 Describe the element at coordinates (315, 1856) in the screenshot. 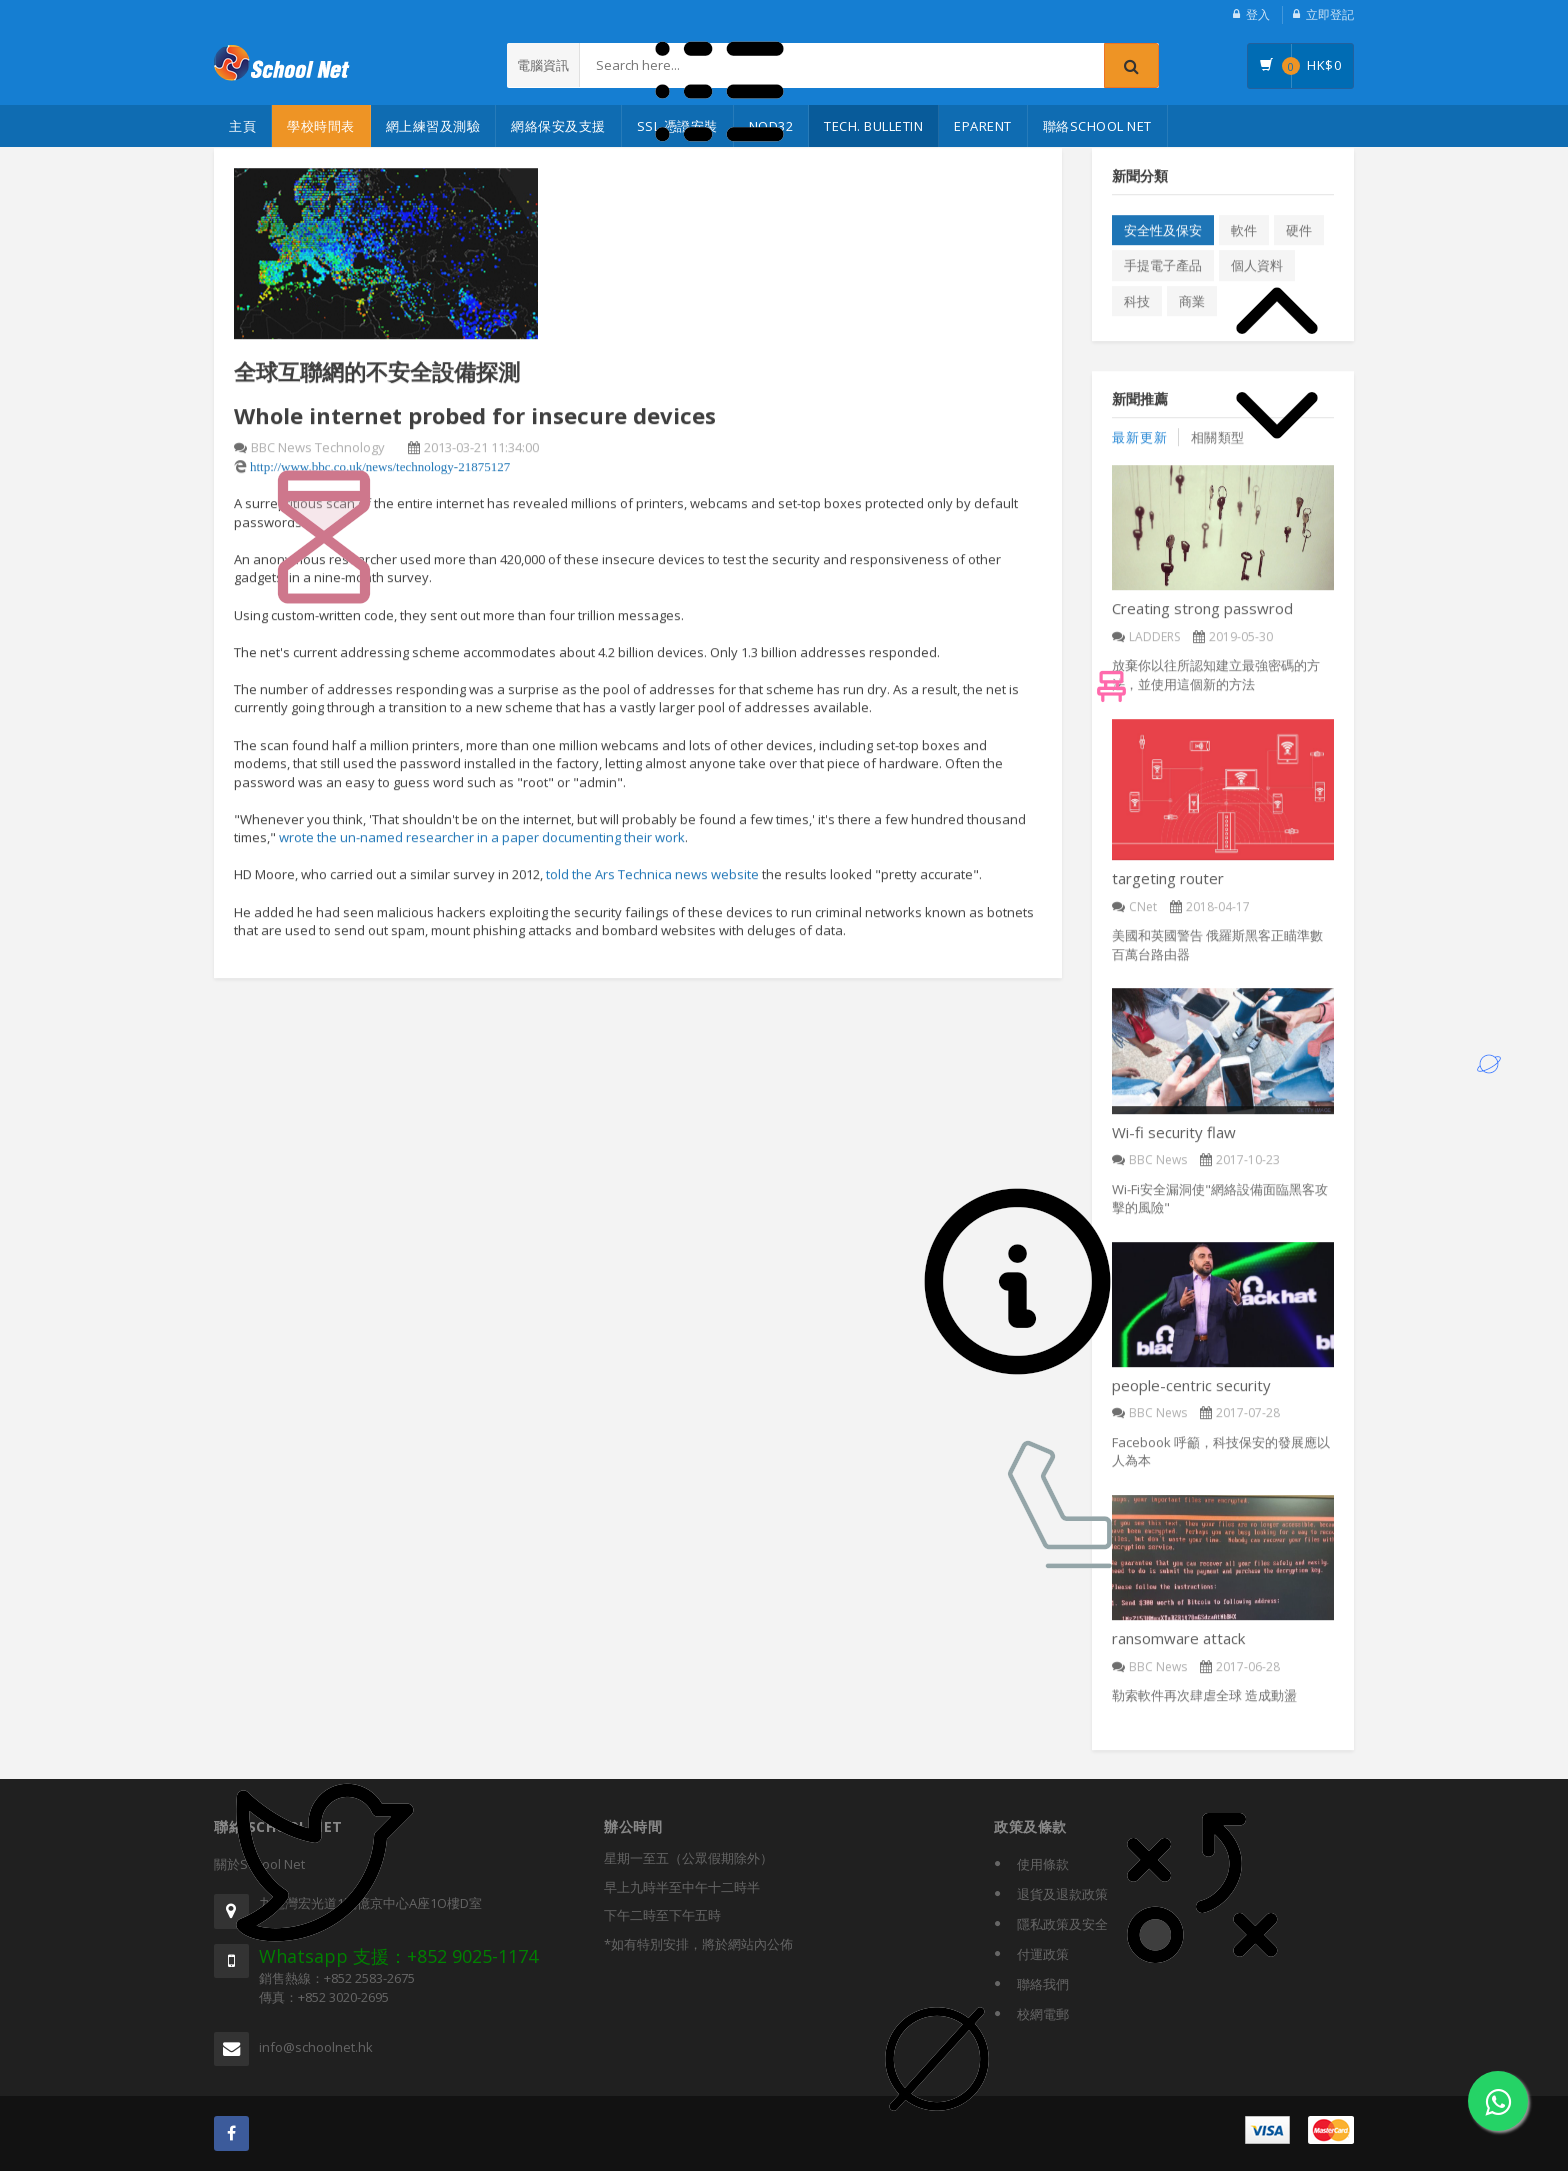

I see `share to twitter` at that location.